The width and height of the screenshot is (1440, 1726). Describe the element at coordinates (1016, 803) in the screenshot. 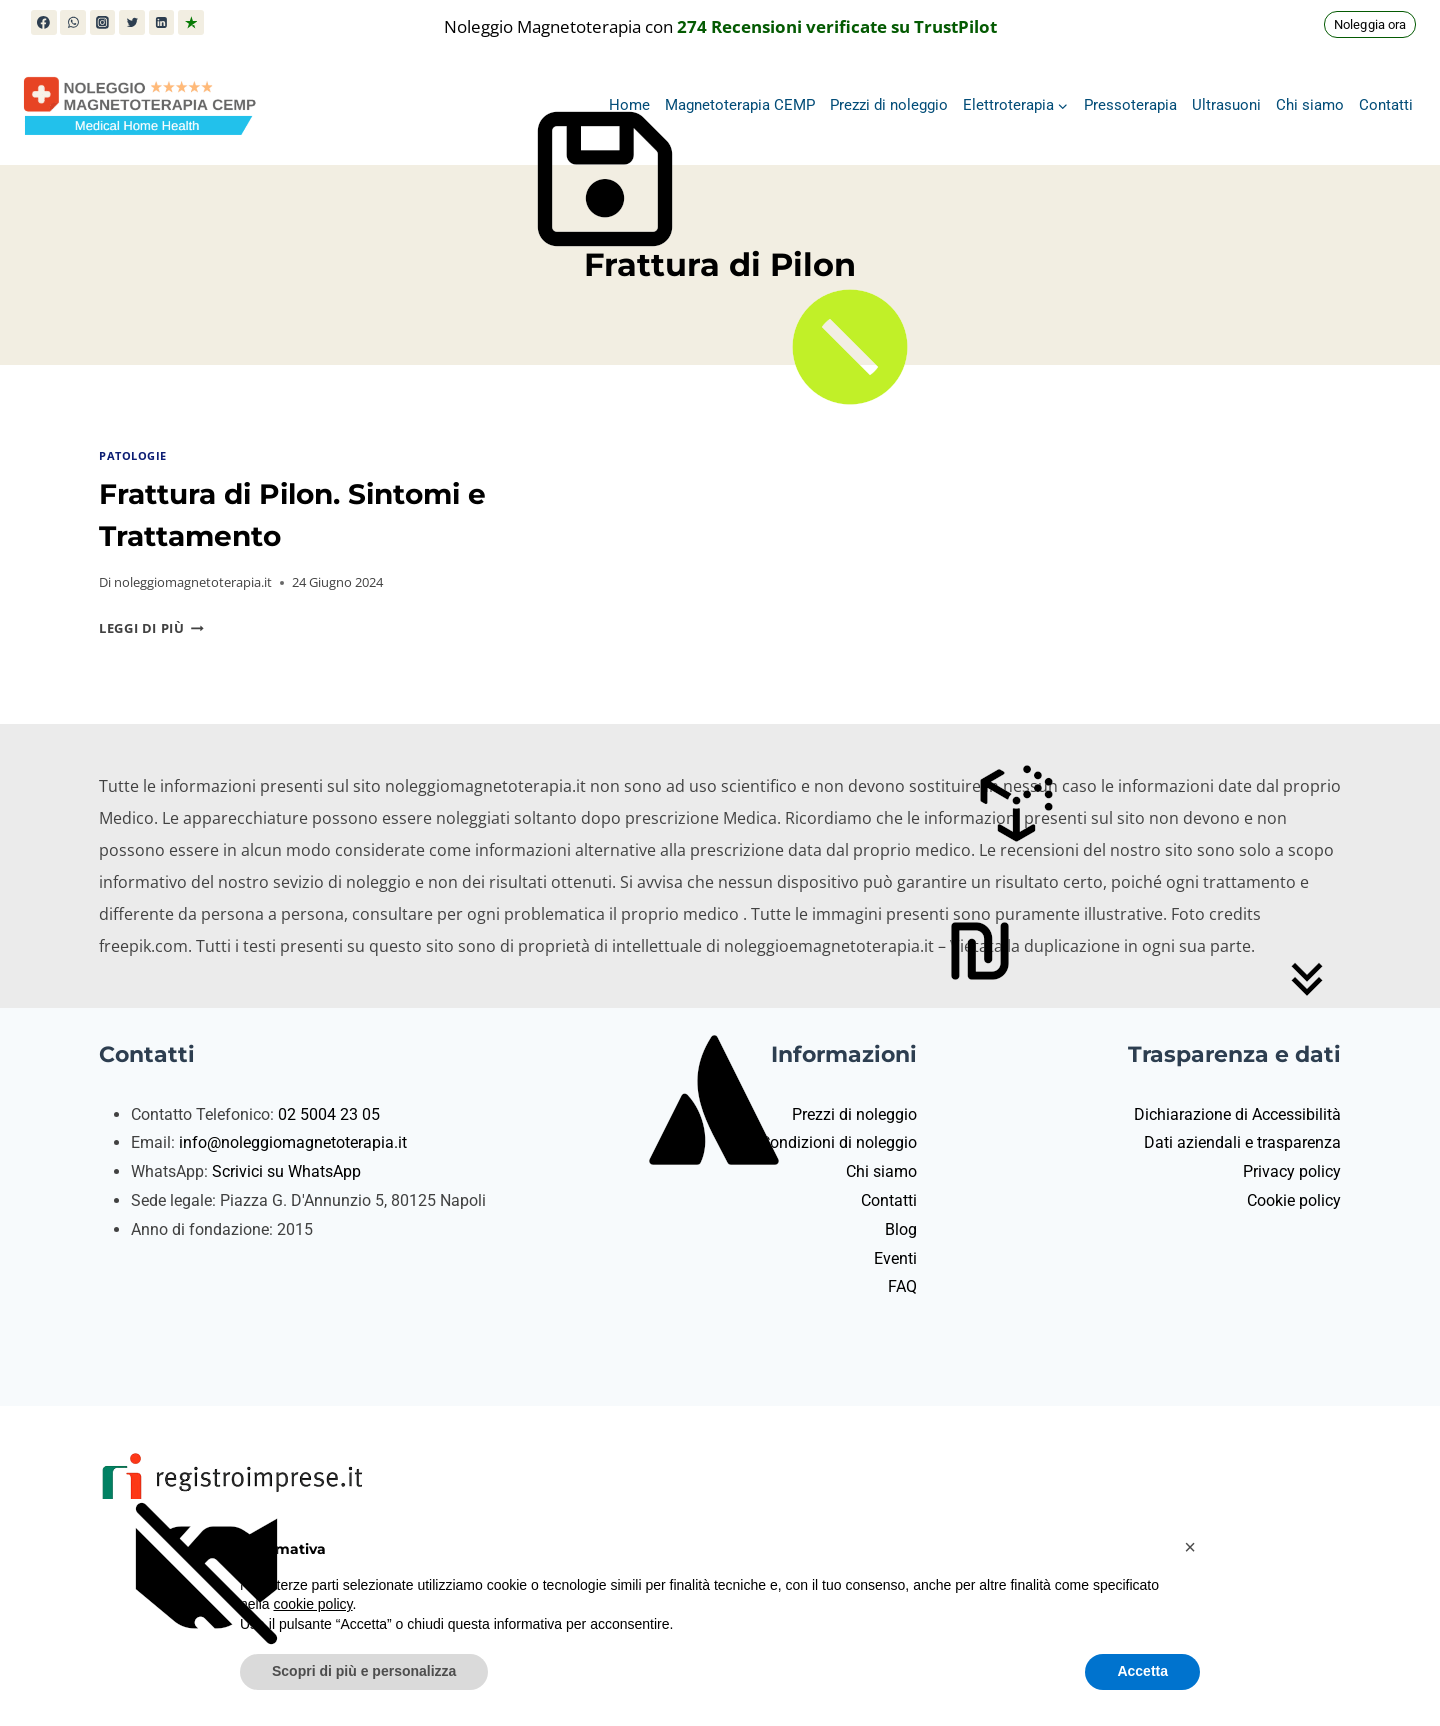

I see `uncharted software company logo` at that location.